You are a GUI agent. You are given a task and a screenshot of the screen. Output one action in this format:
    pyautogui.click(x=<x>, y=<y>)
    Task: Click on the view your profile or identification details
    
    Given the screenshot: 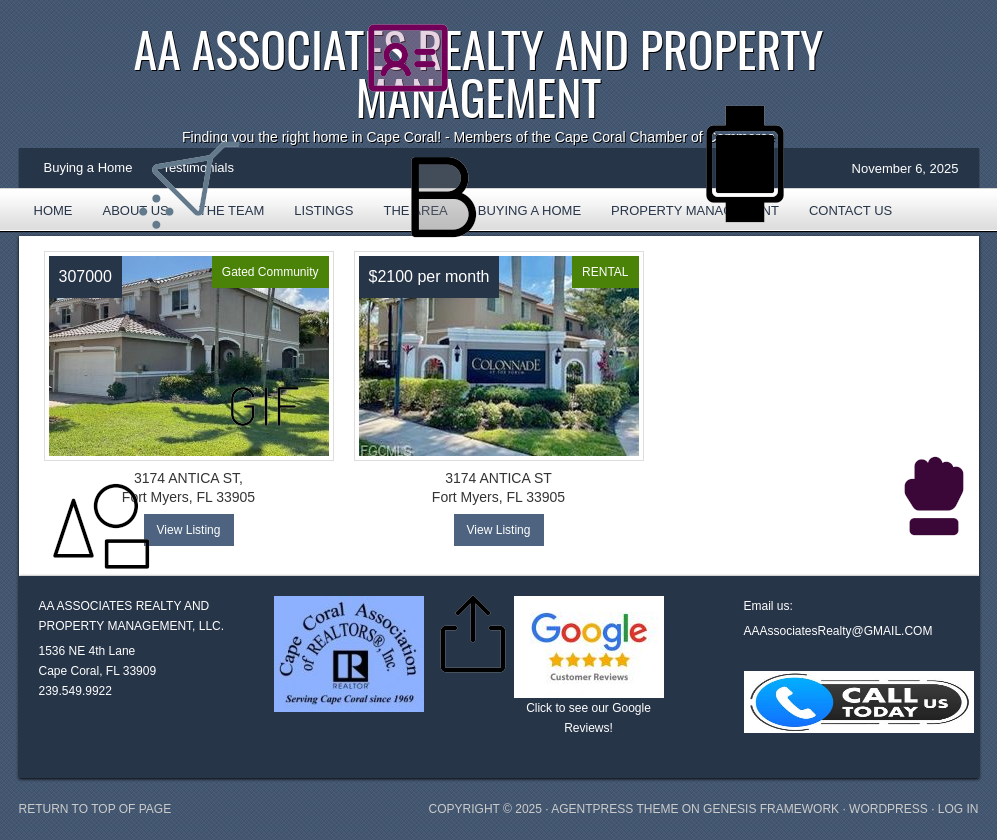 What is the action you would take?
    pyautogui.click(x=408, y=58)
    